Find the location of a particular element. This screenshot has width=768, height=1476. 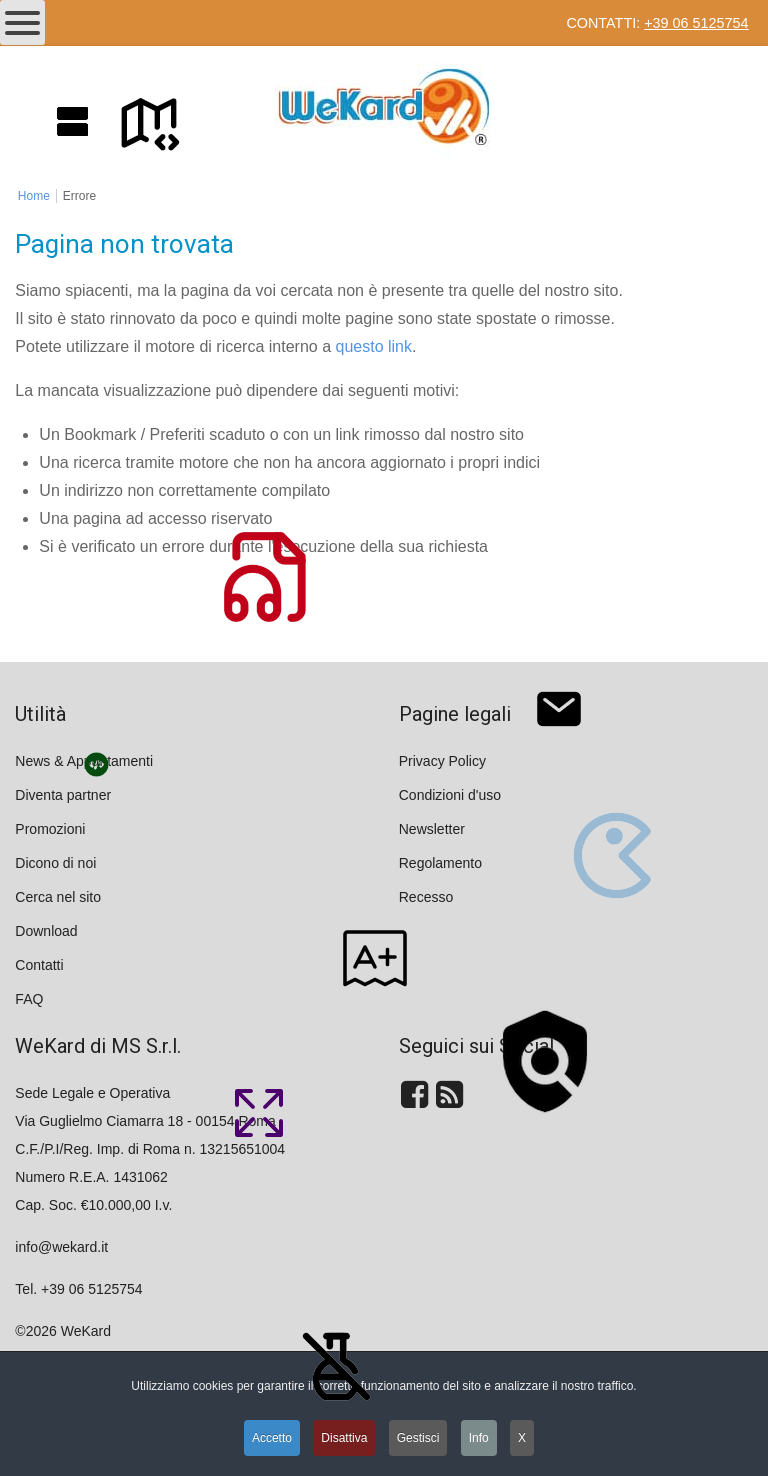

access code editor or development tools is located at coordinates (96, 764).